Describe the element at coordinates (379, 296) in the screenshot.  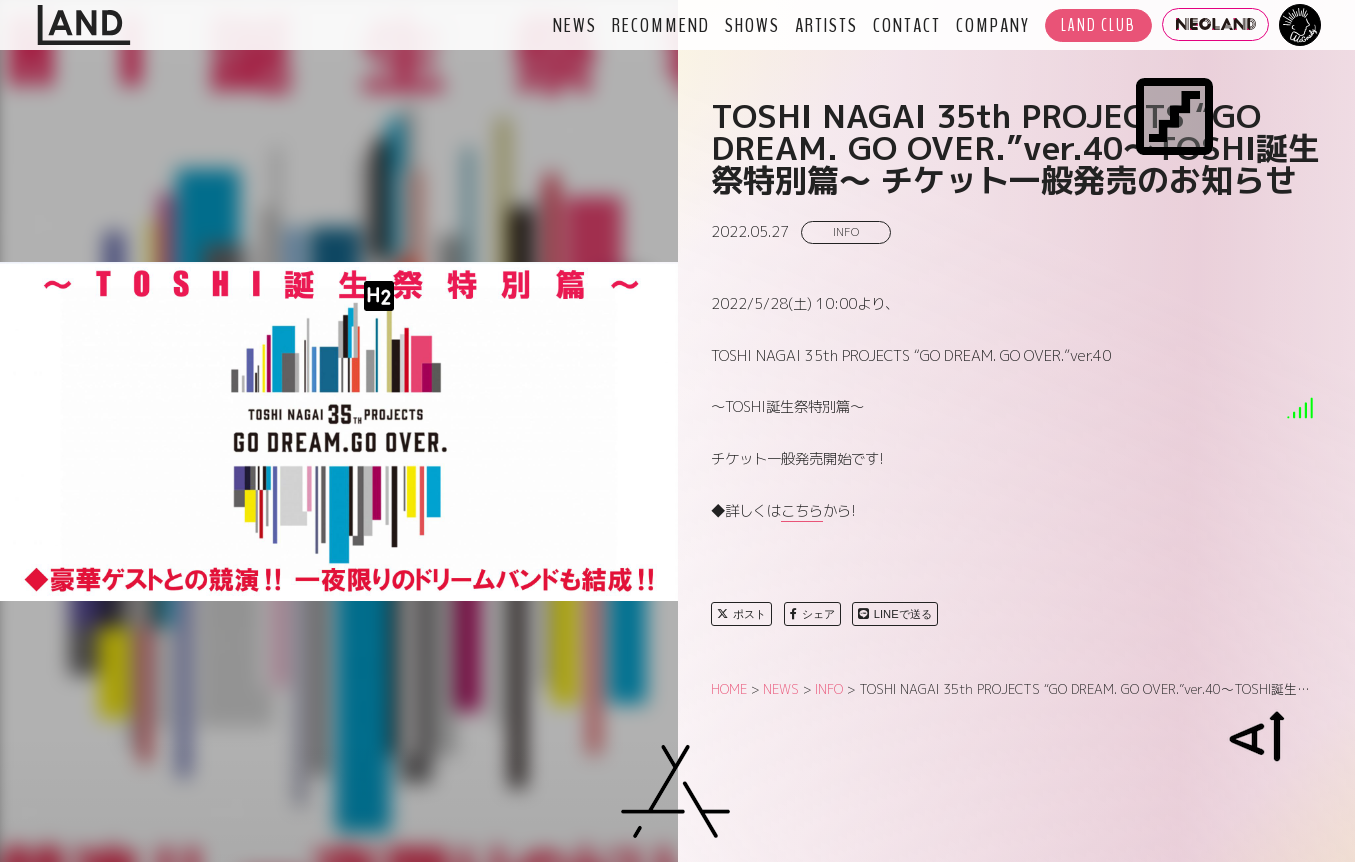
I see `format text as heading level 2` at that location.